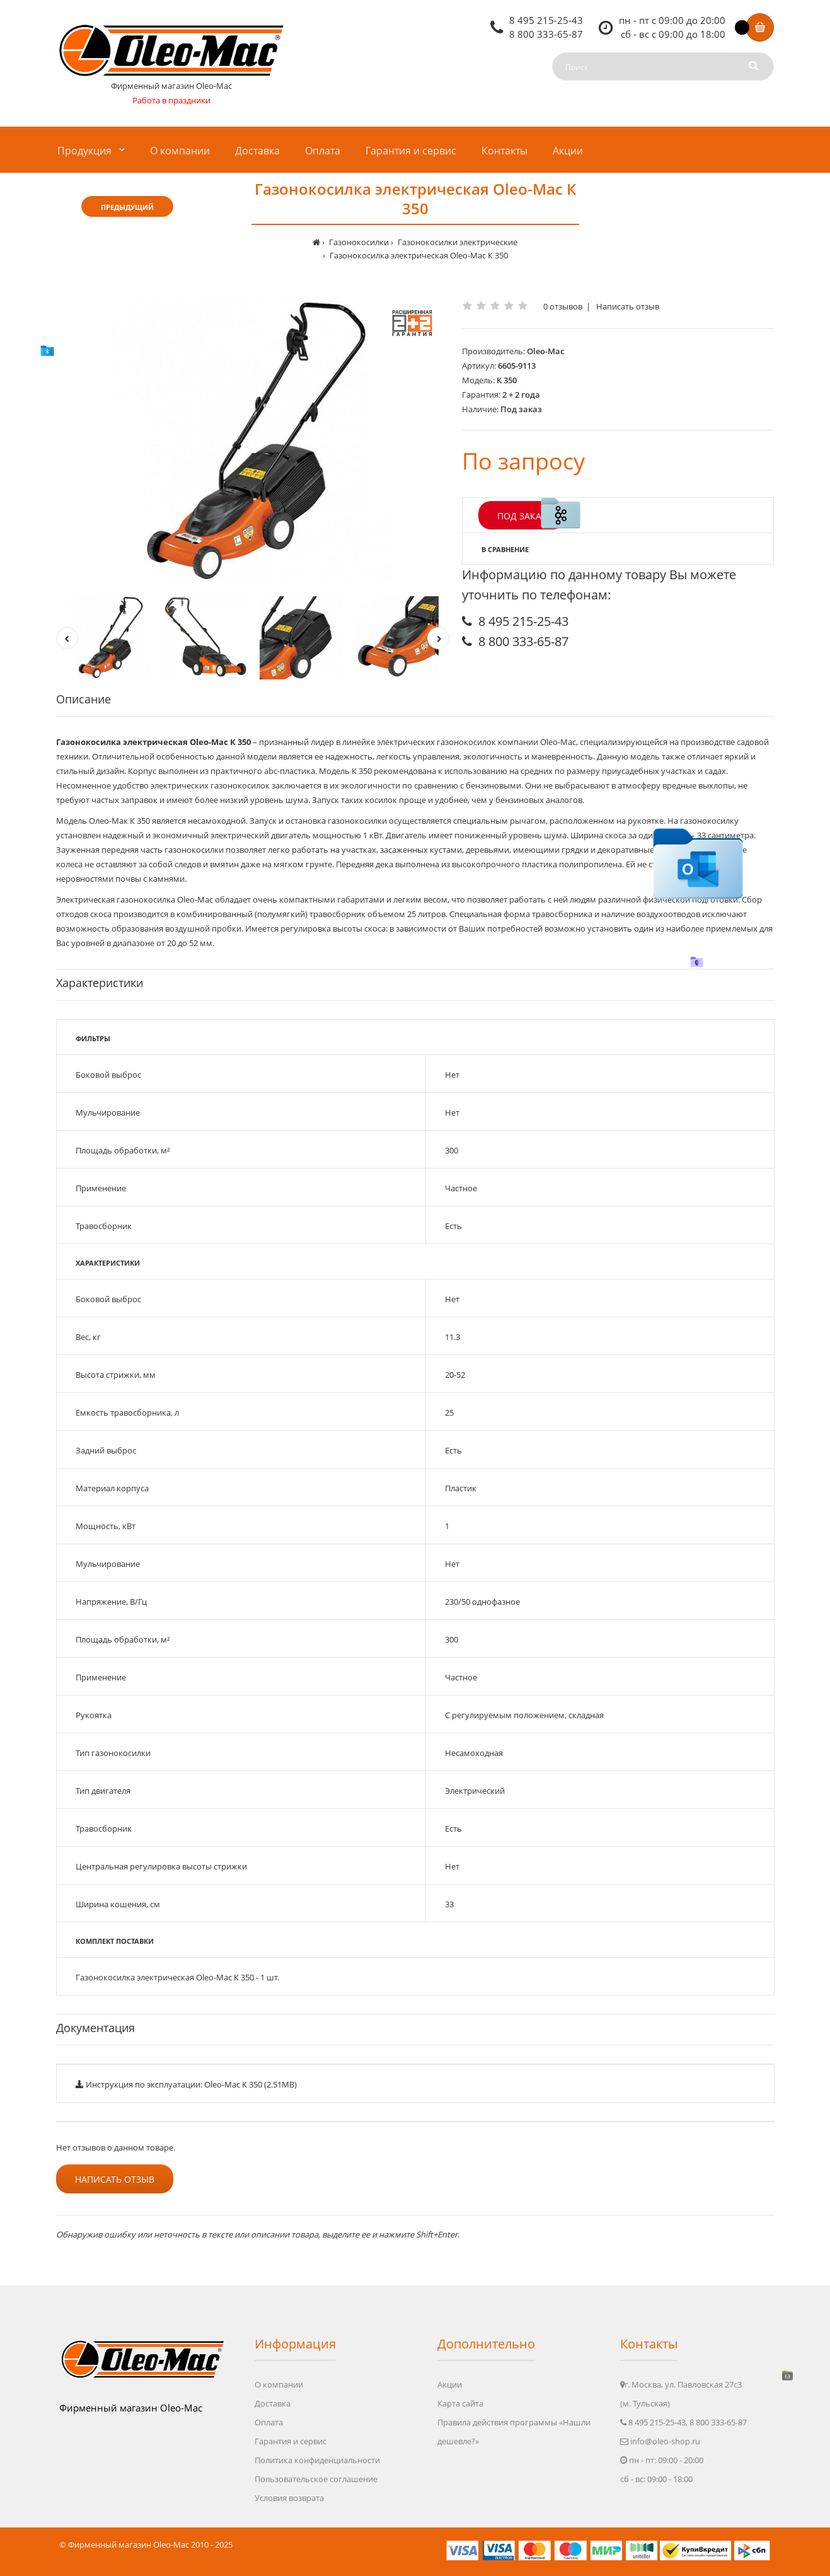 This screenshot has height=2576, width=830. I want to click on open your videos folder, so click(787, 2375).